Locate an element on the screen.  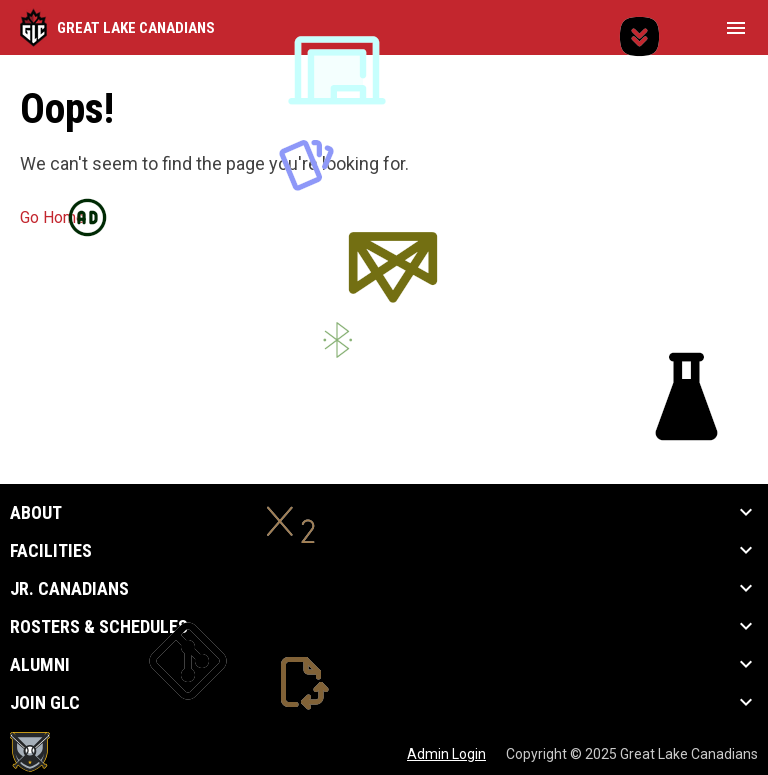
indicates sponsored or advertisement content is located at coordinates (87, 217).